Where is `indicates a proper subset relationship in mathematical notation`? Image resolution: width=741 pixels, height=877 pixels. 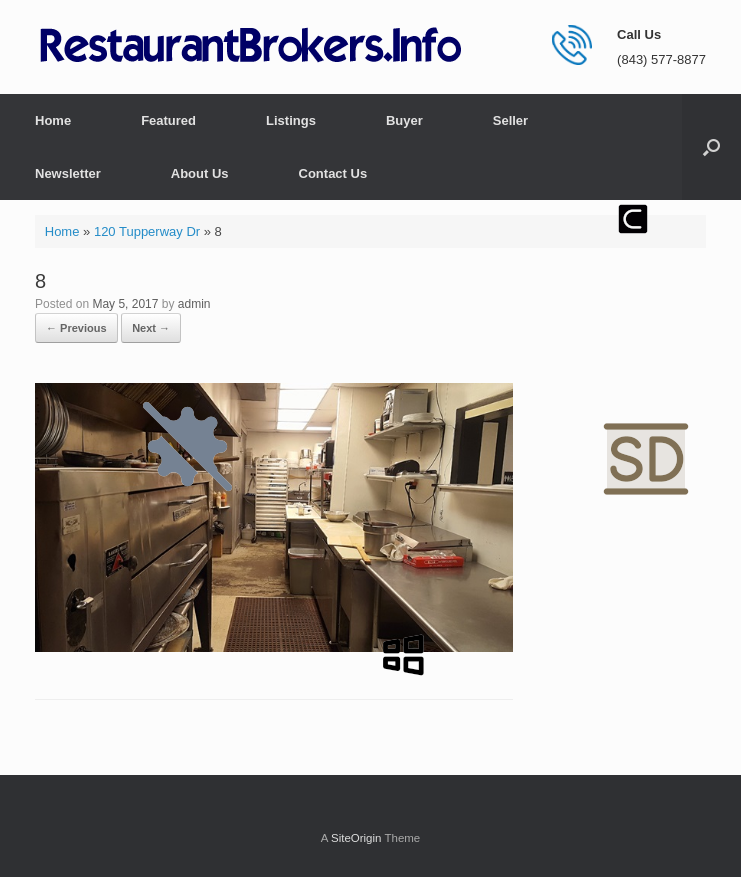
indicates a proper subset relationship in mathematical notation is located at coordinates (633, 219).